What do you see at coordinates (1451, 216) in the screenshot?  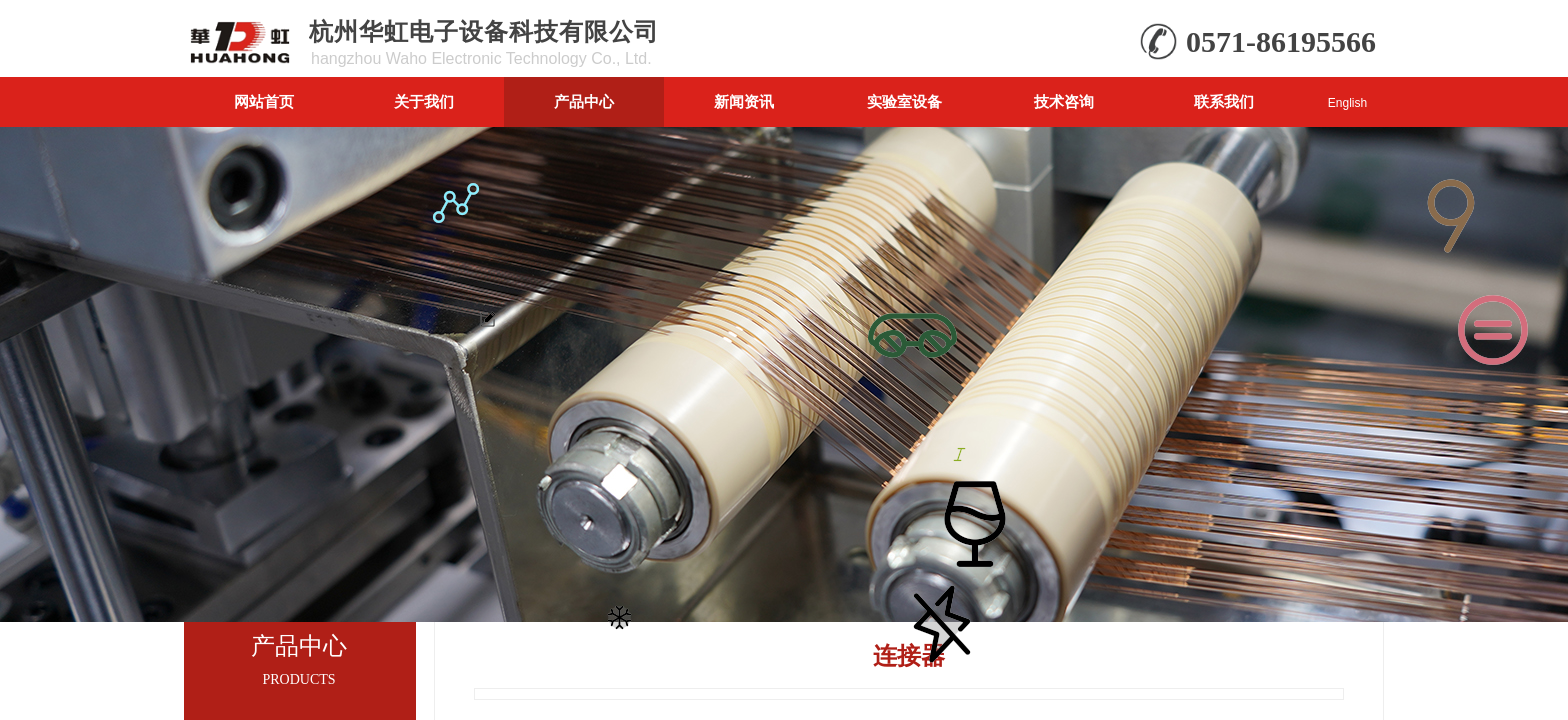 I see `indicates the number nine in a list or sequence` at bounding box center [1451, 216].